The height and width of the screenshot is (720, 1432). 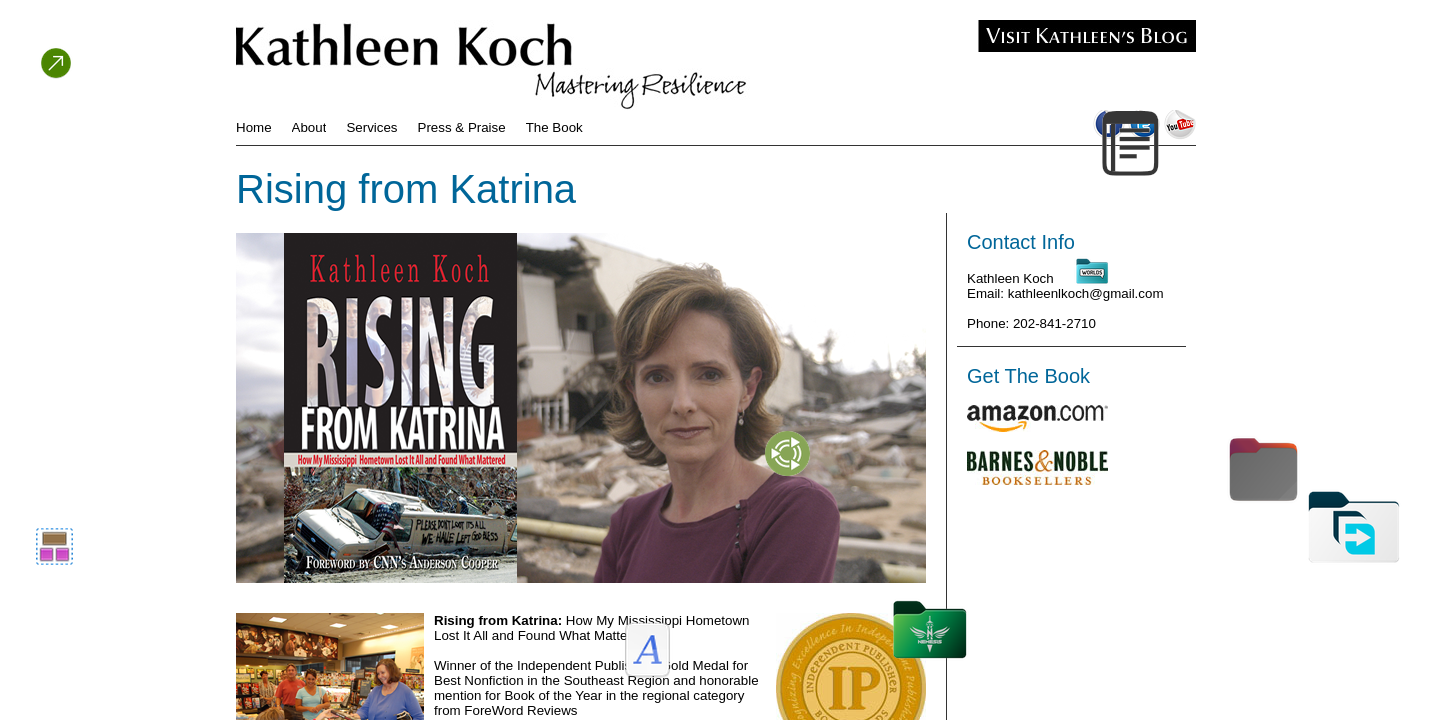 I want to click on launch the ubuntu mate desktop environment, so click(x=787, y=453).